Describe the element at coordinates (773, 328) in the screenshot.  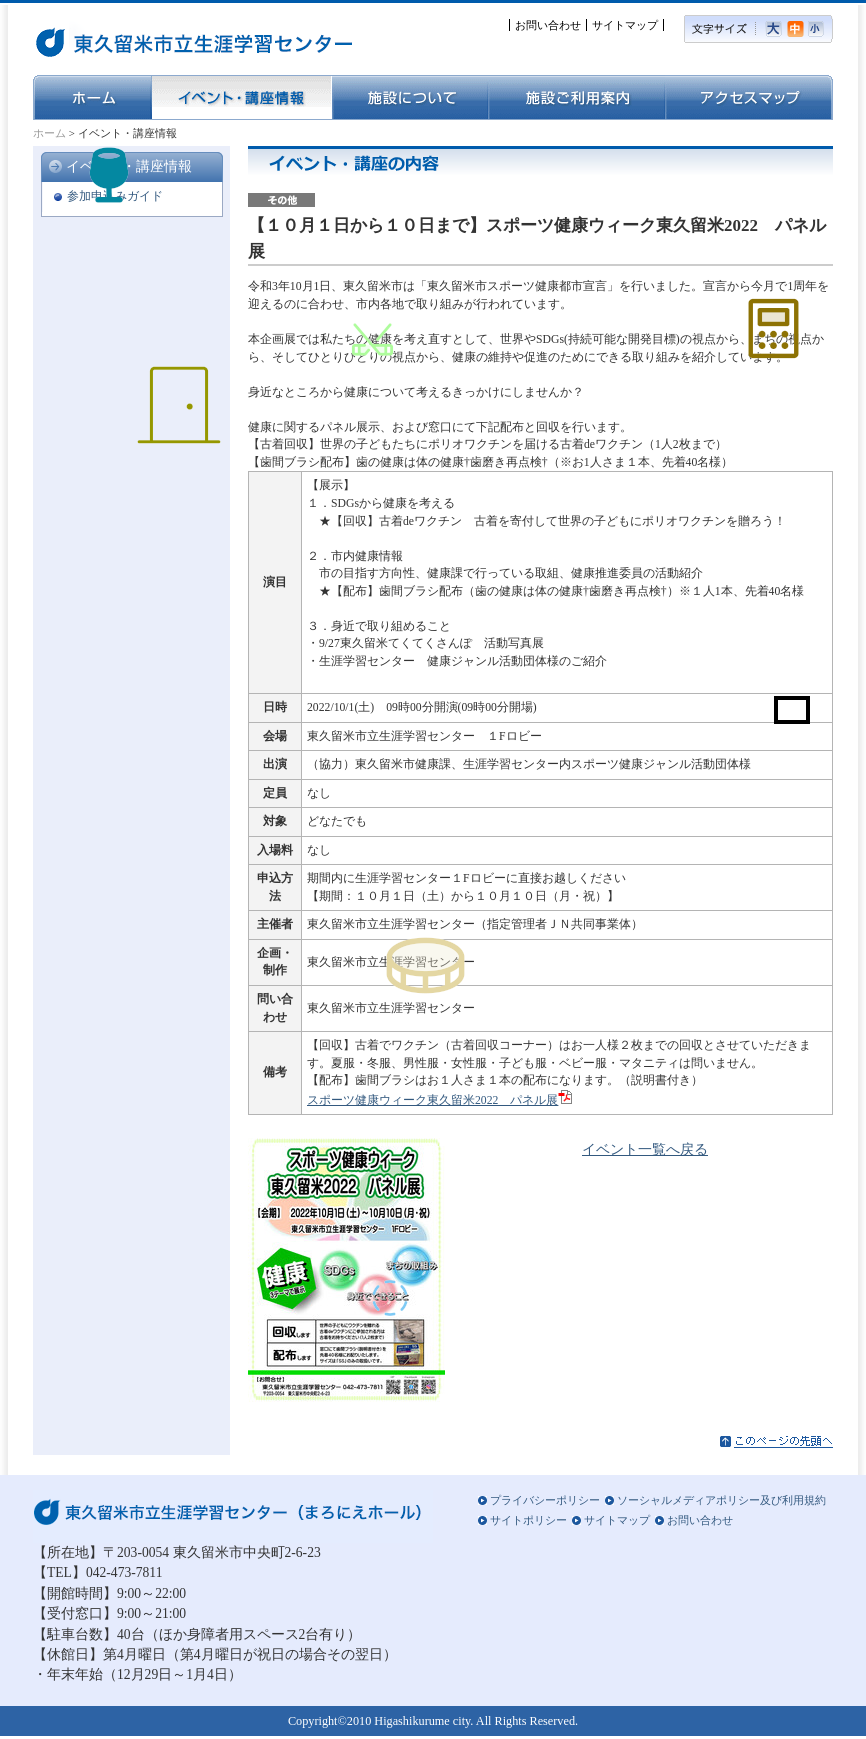
I see `open the calculator app` at that location.